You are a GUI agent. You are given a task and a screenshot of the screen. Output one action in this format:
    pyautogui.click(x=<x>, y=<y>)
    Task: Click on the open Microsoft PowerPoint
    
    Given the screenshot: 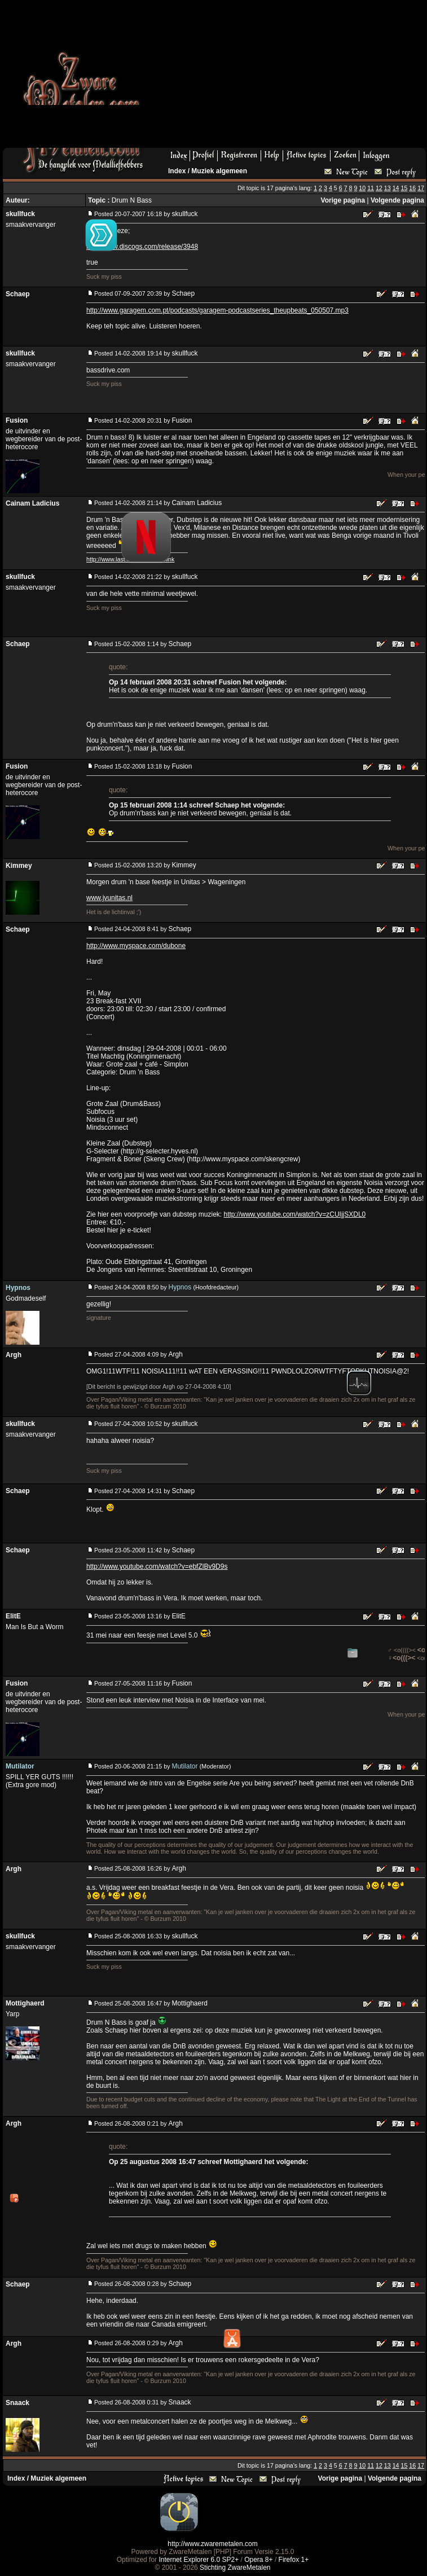 What is the action you would take?
    pyautogui.click(x=14, y=2198)
    